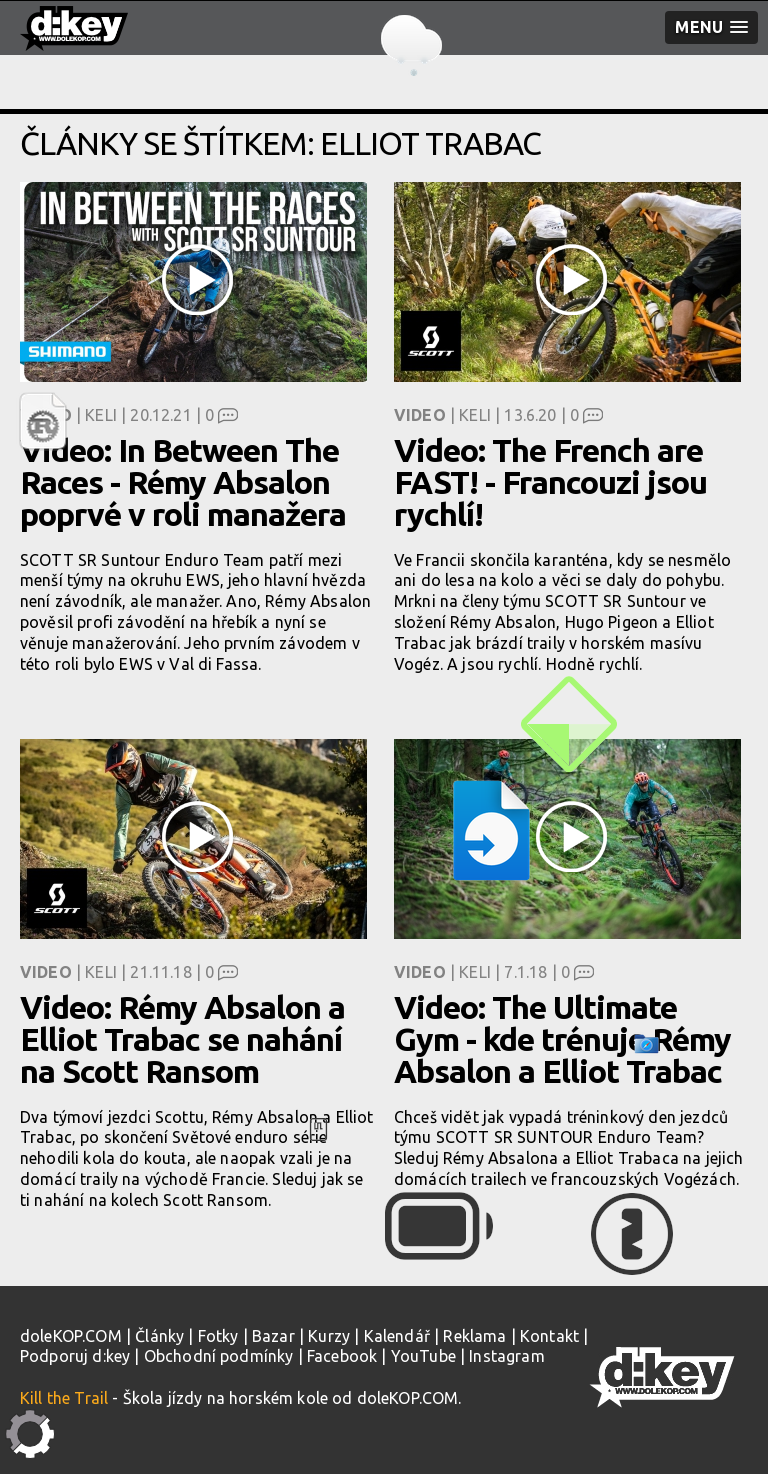 The width and height of the screenshot is (768, 1474). Describe the element at coordinates (43, 421) in the screenshot. I see `a rust programming language source file` at that location.